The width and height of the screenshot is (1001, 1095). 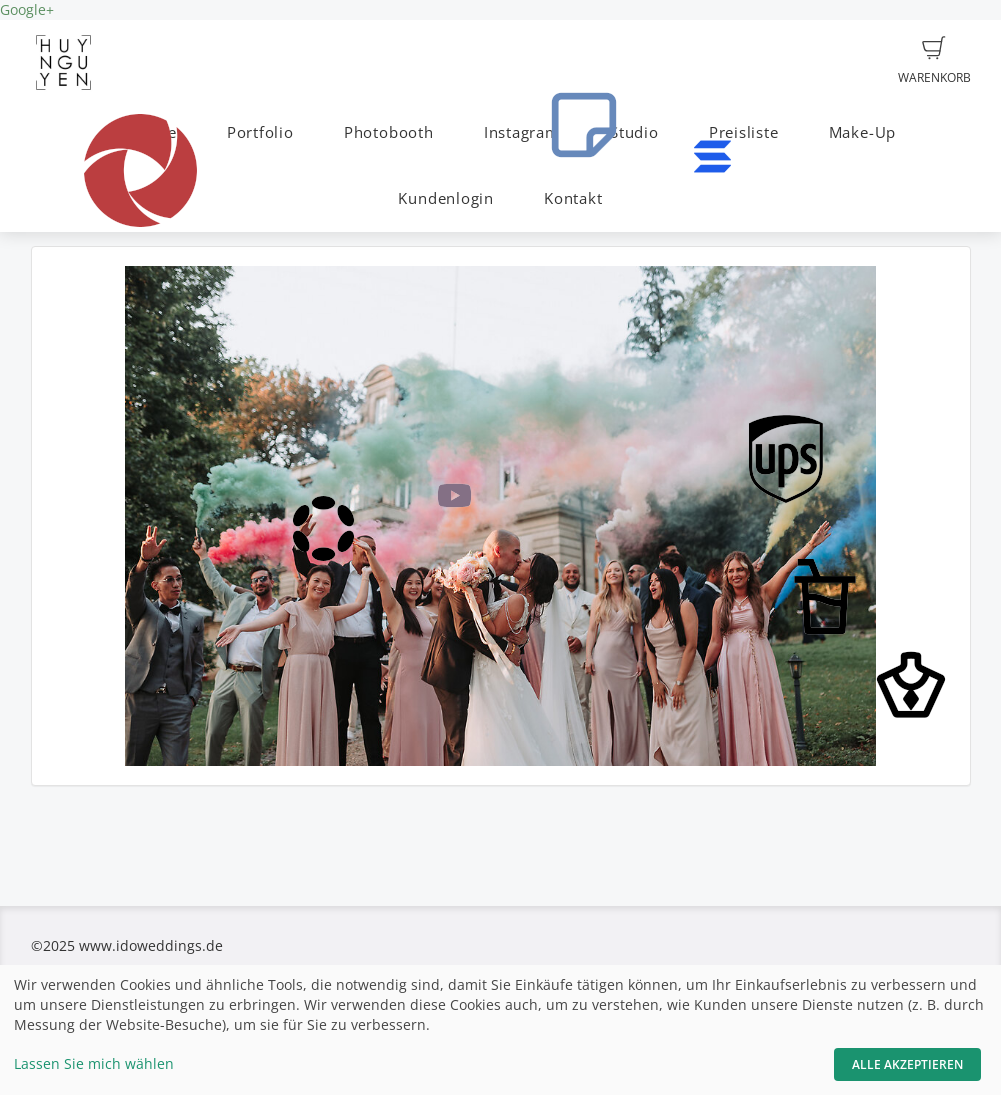 What do you see at coordinates (712, 156) in the screenshot?
I see `solana blockchain platform logo` at bounding box center [712, 156].